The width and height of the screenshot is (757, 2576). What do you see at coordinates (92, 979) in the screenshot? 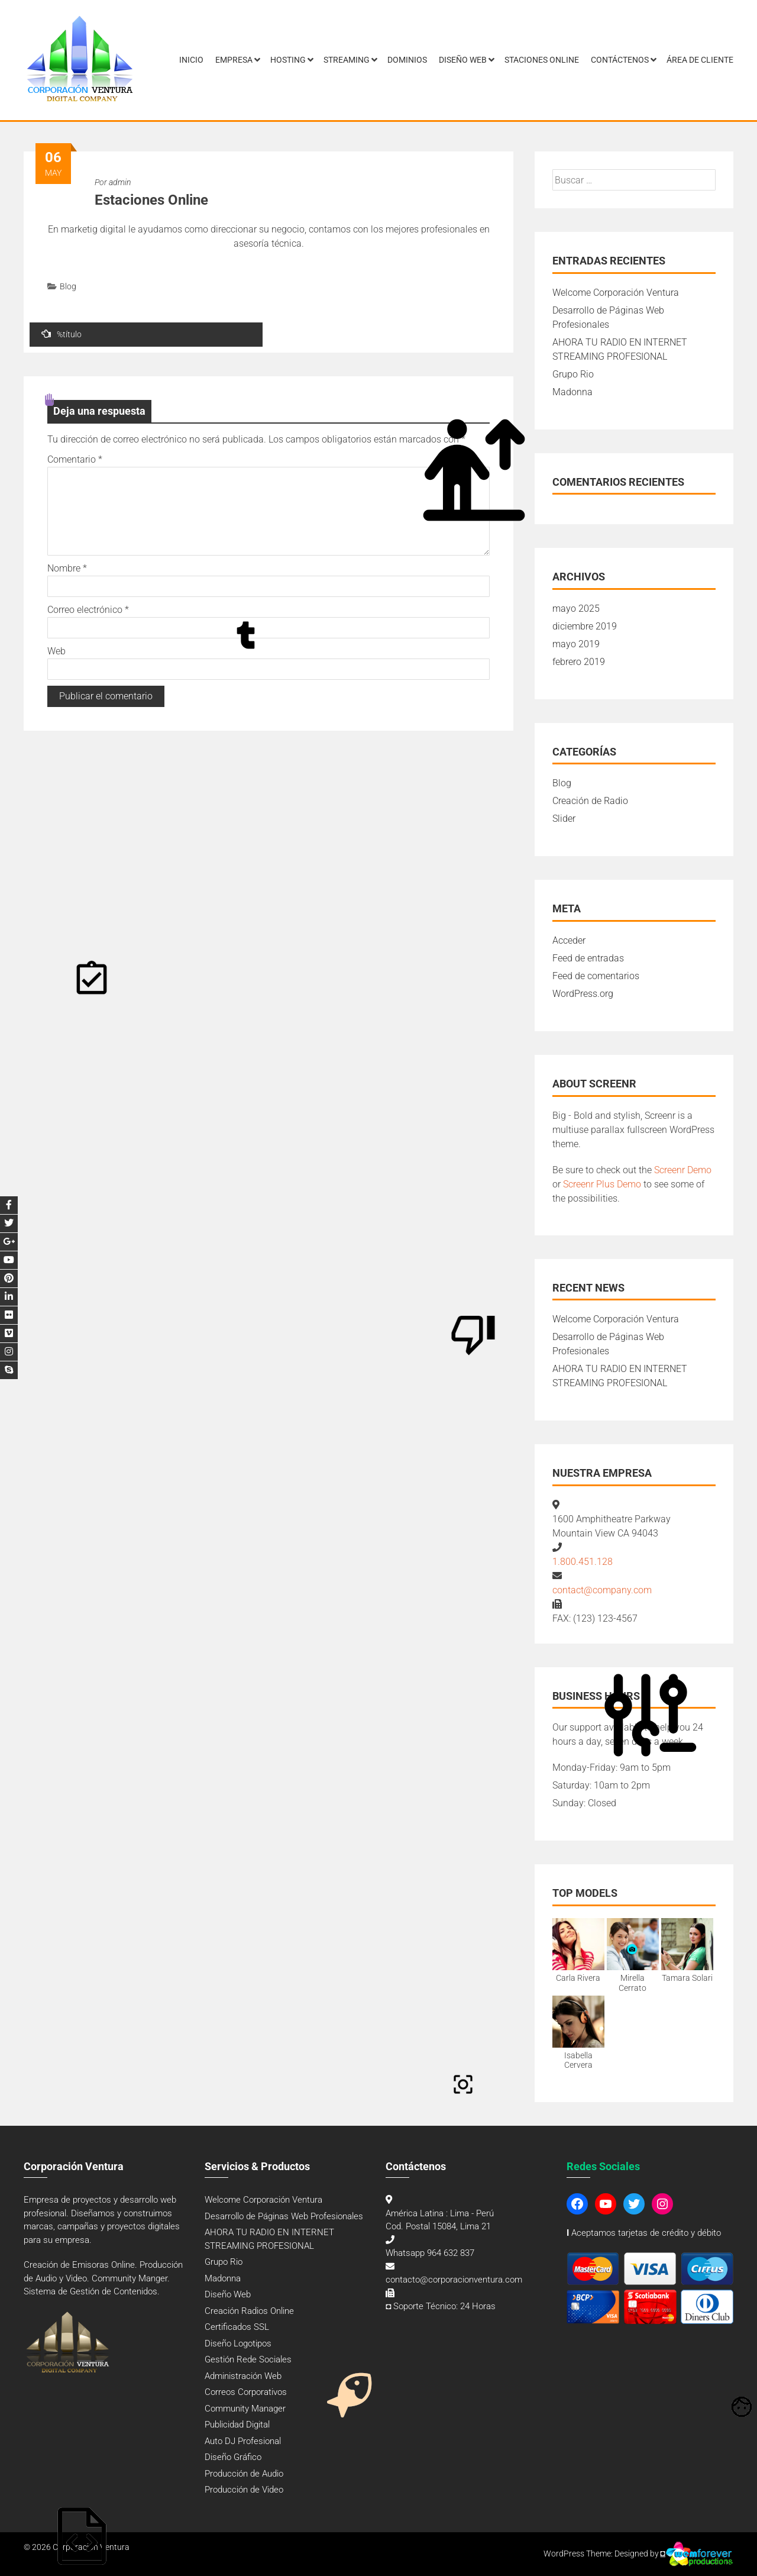
I see `task completed successfully` at bounding box center [92, 979].